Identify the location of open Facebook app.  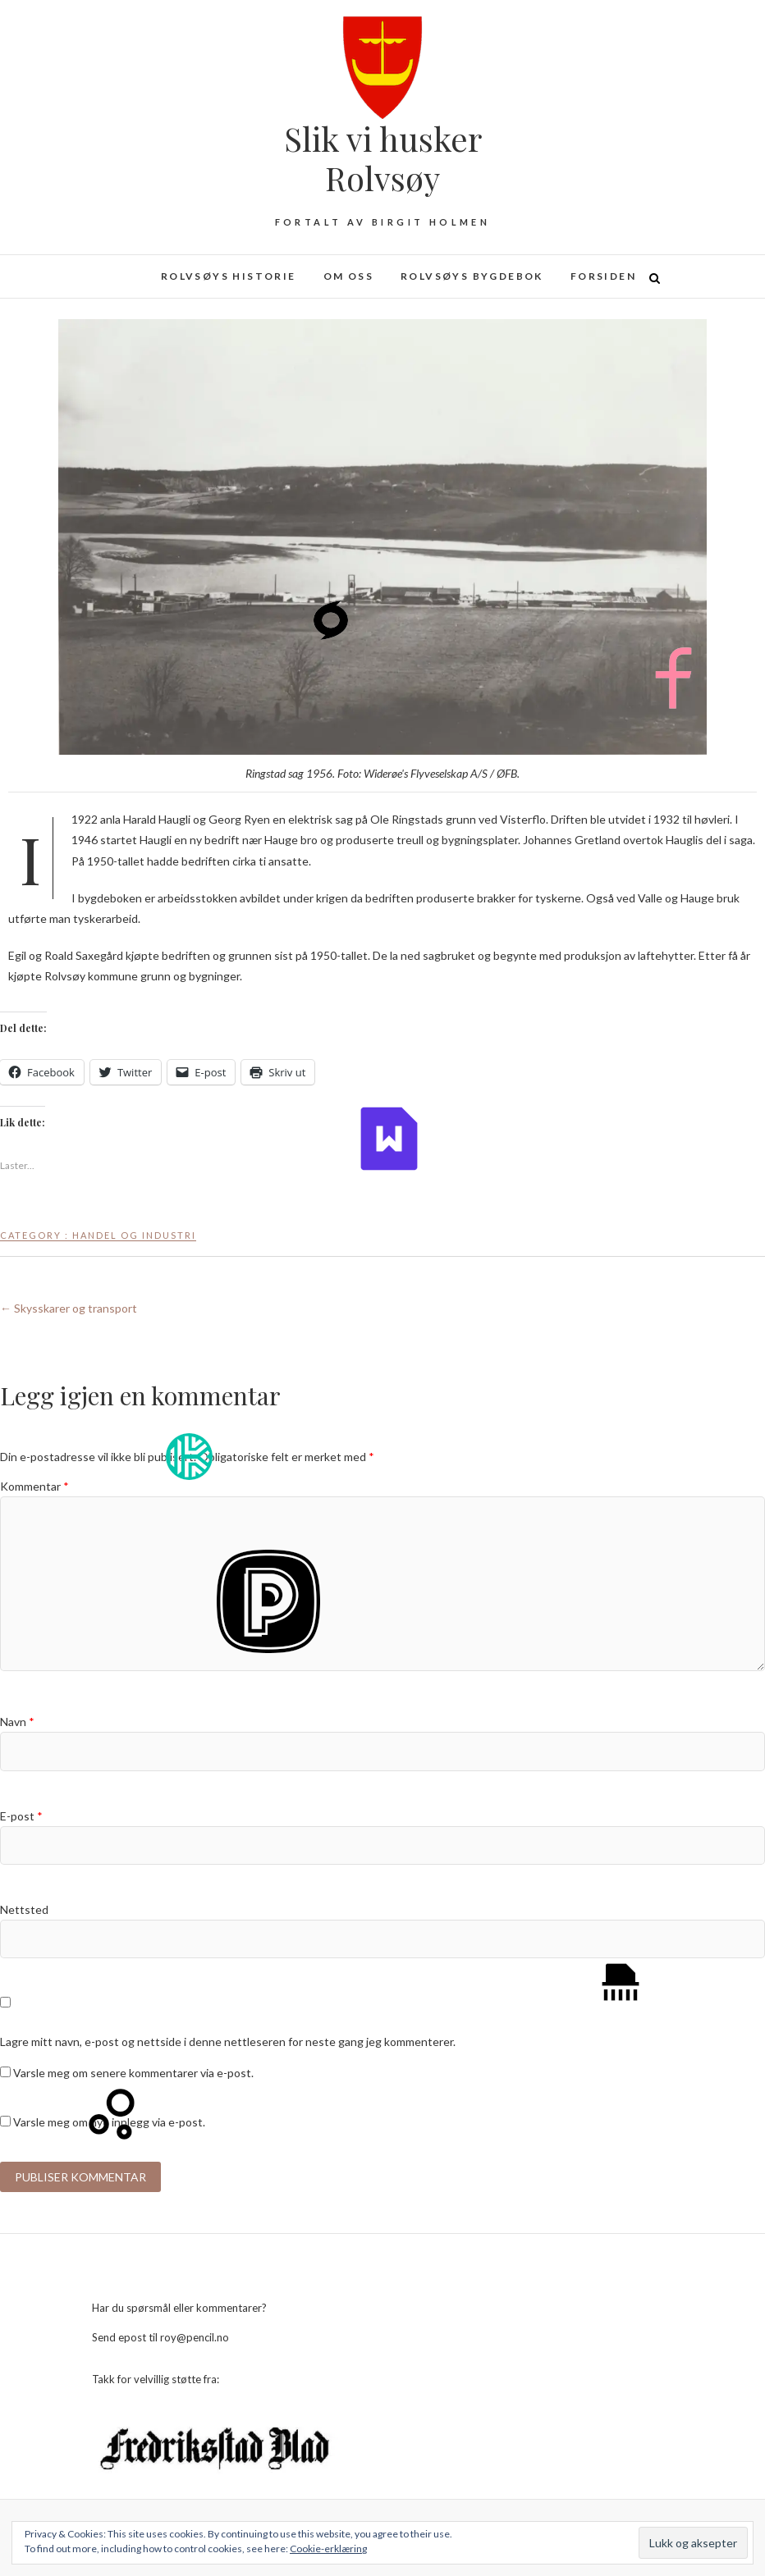
(672, 681).